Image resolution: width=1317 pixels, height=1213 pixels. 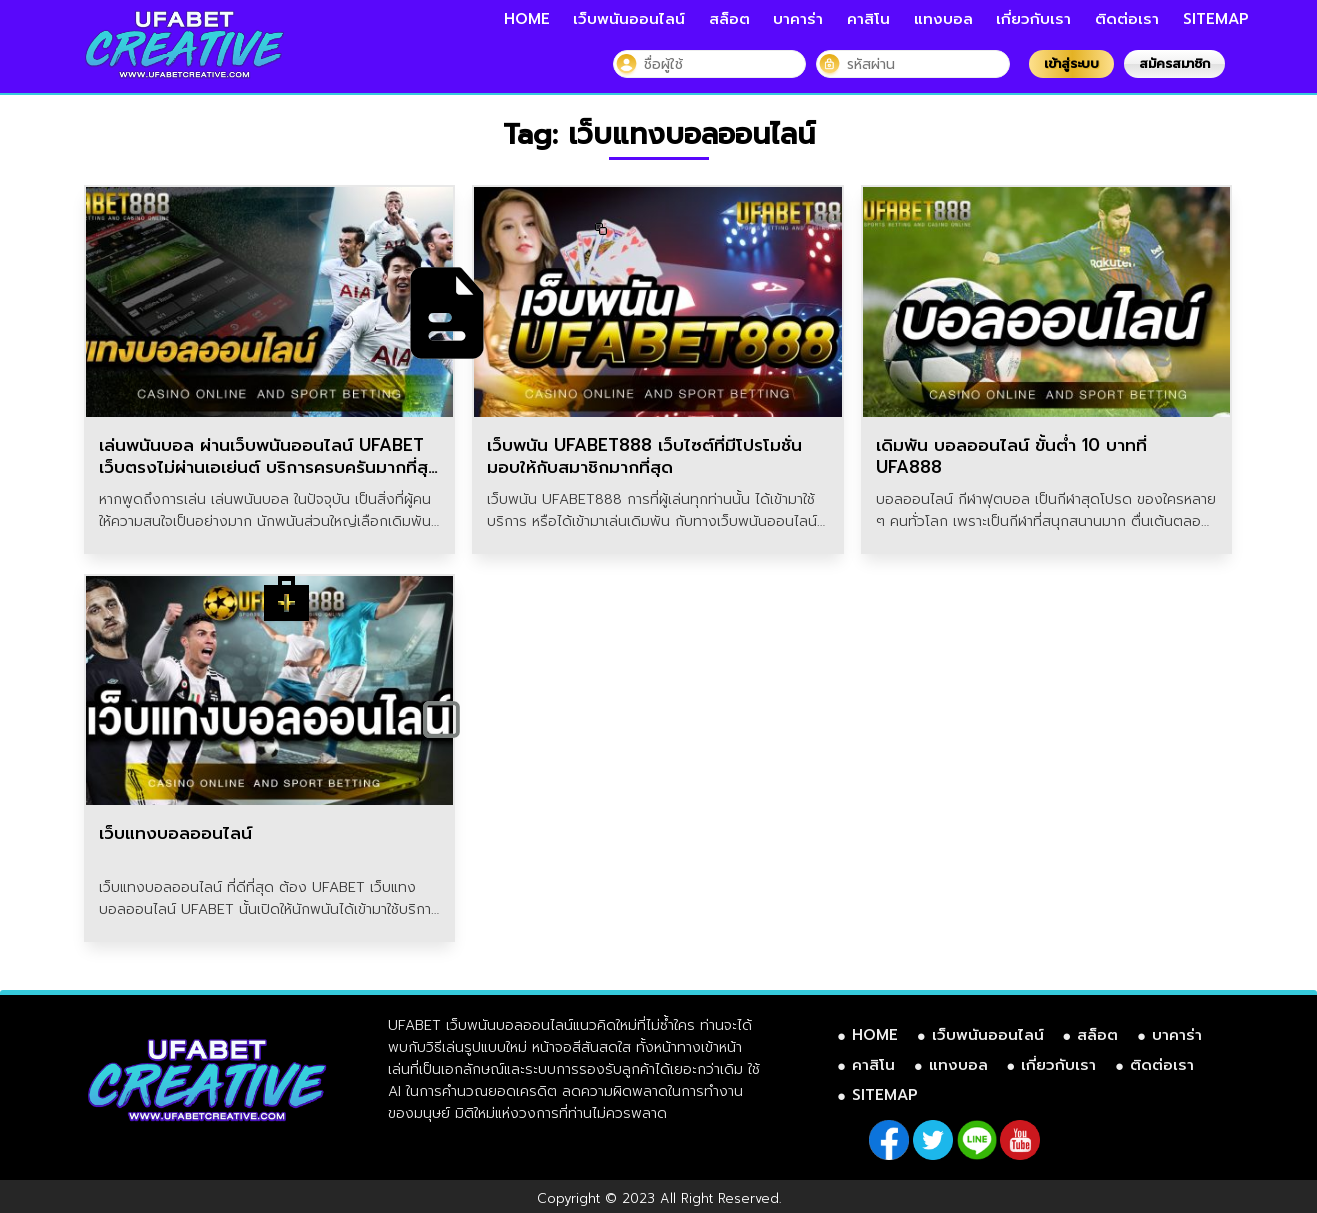 What do you see at coordinates (286, 598) in the screenshot?
I see `access medical services or healthcare options` at bounding box center [286, 598].